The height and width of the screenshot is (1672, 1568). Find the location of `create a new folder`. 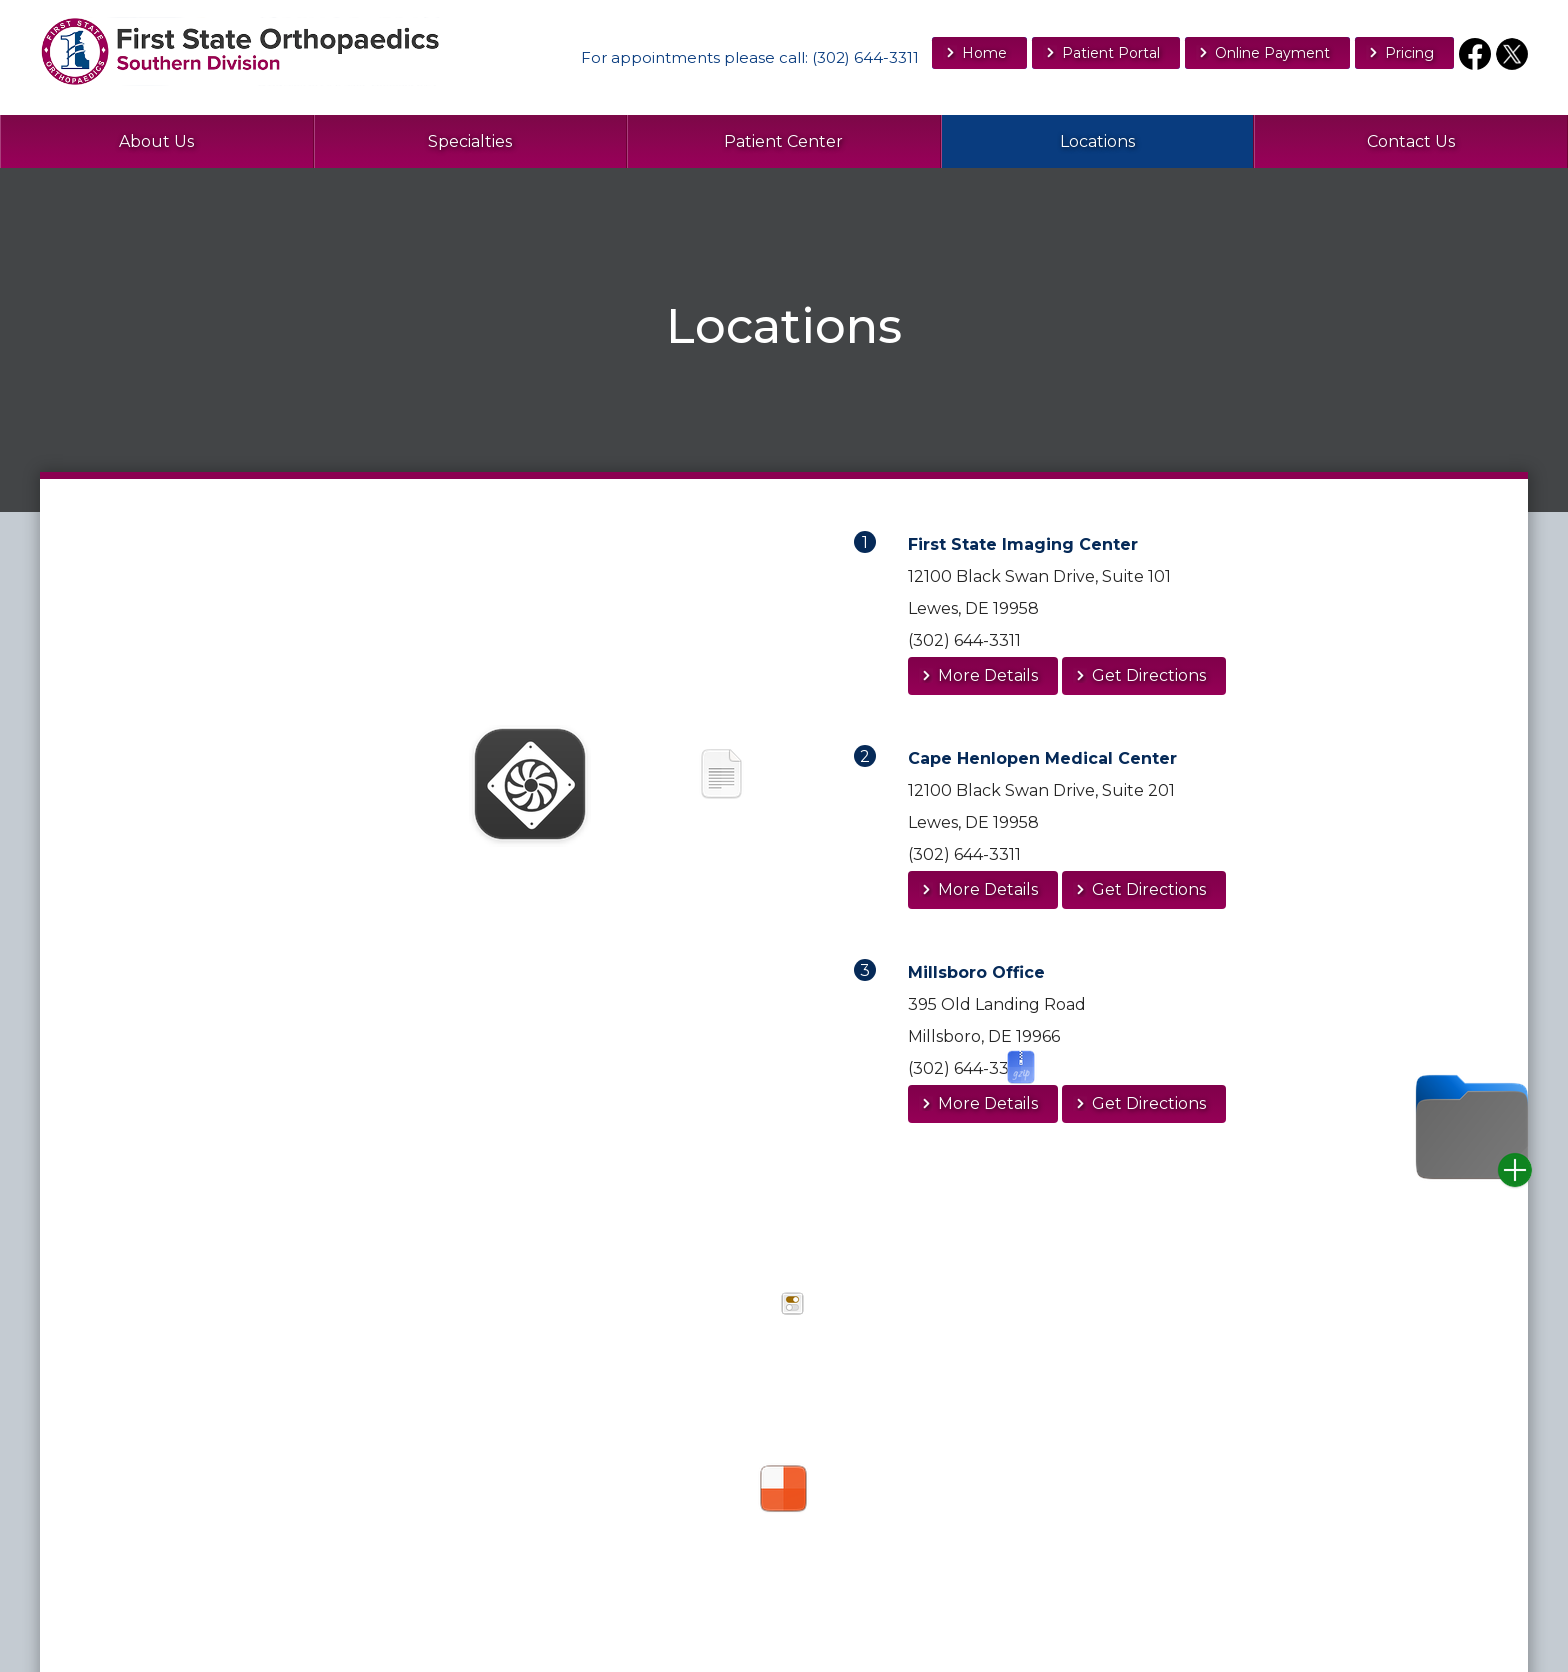

create a new folder is located at coordinates (1472, 1127).